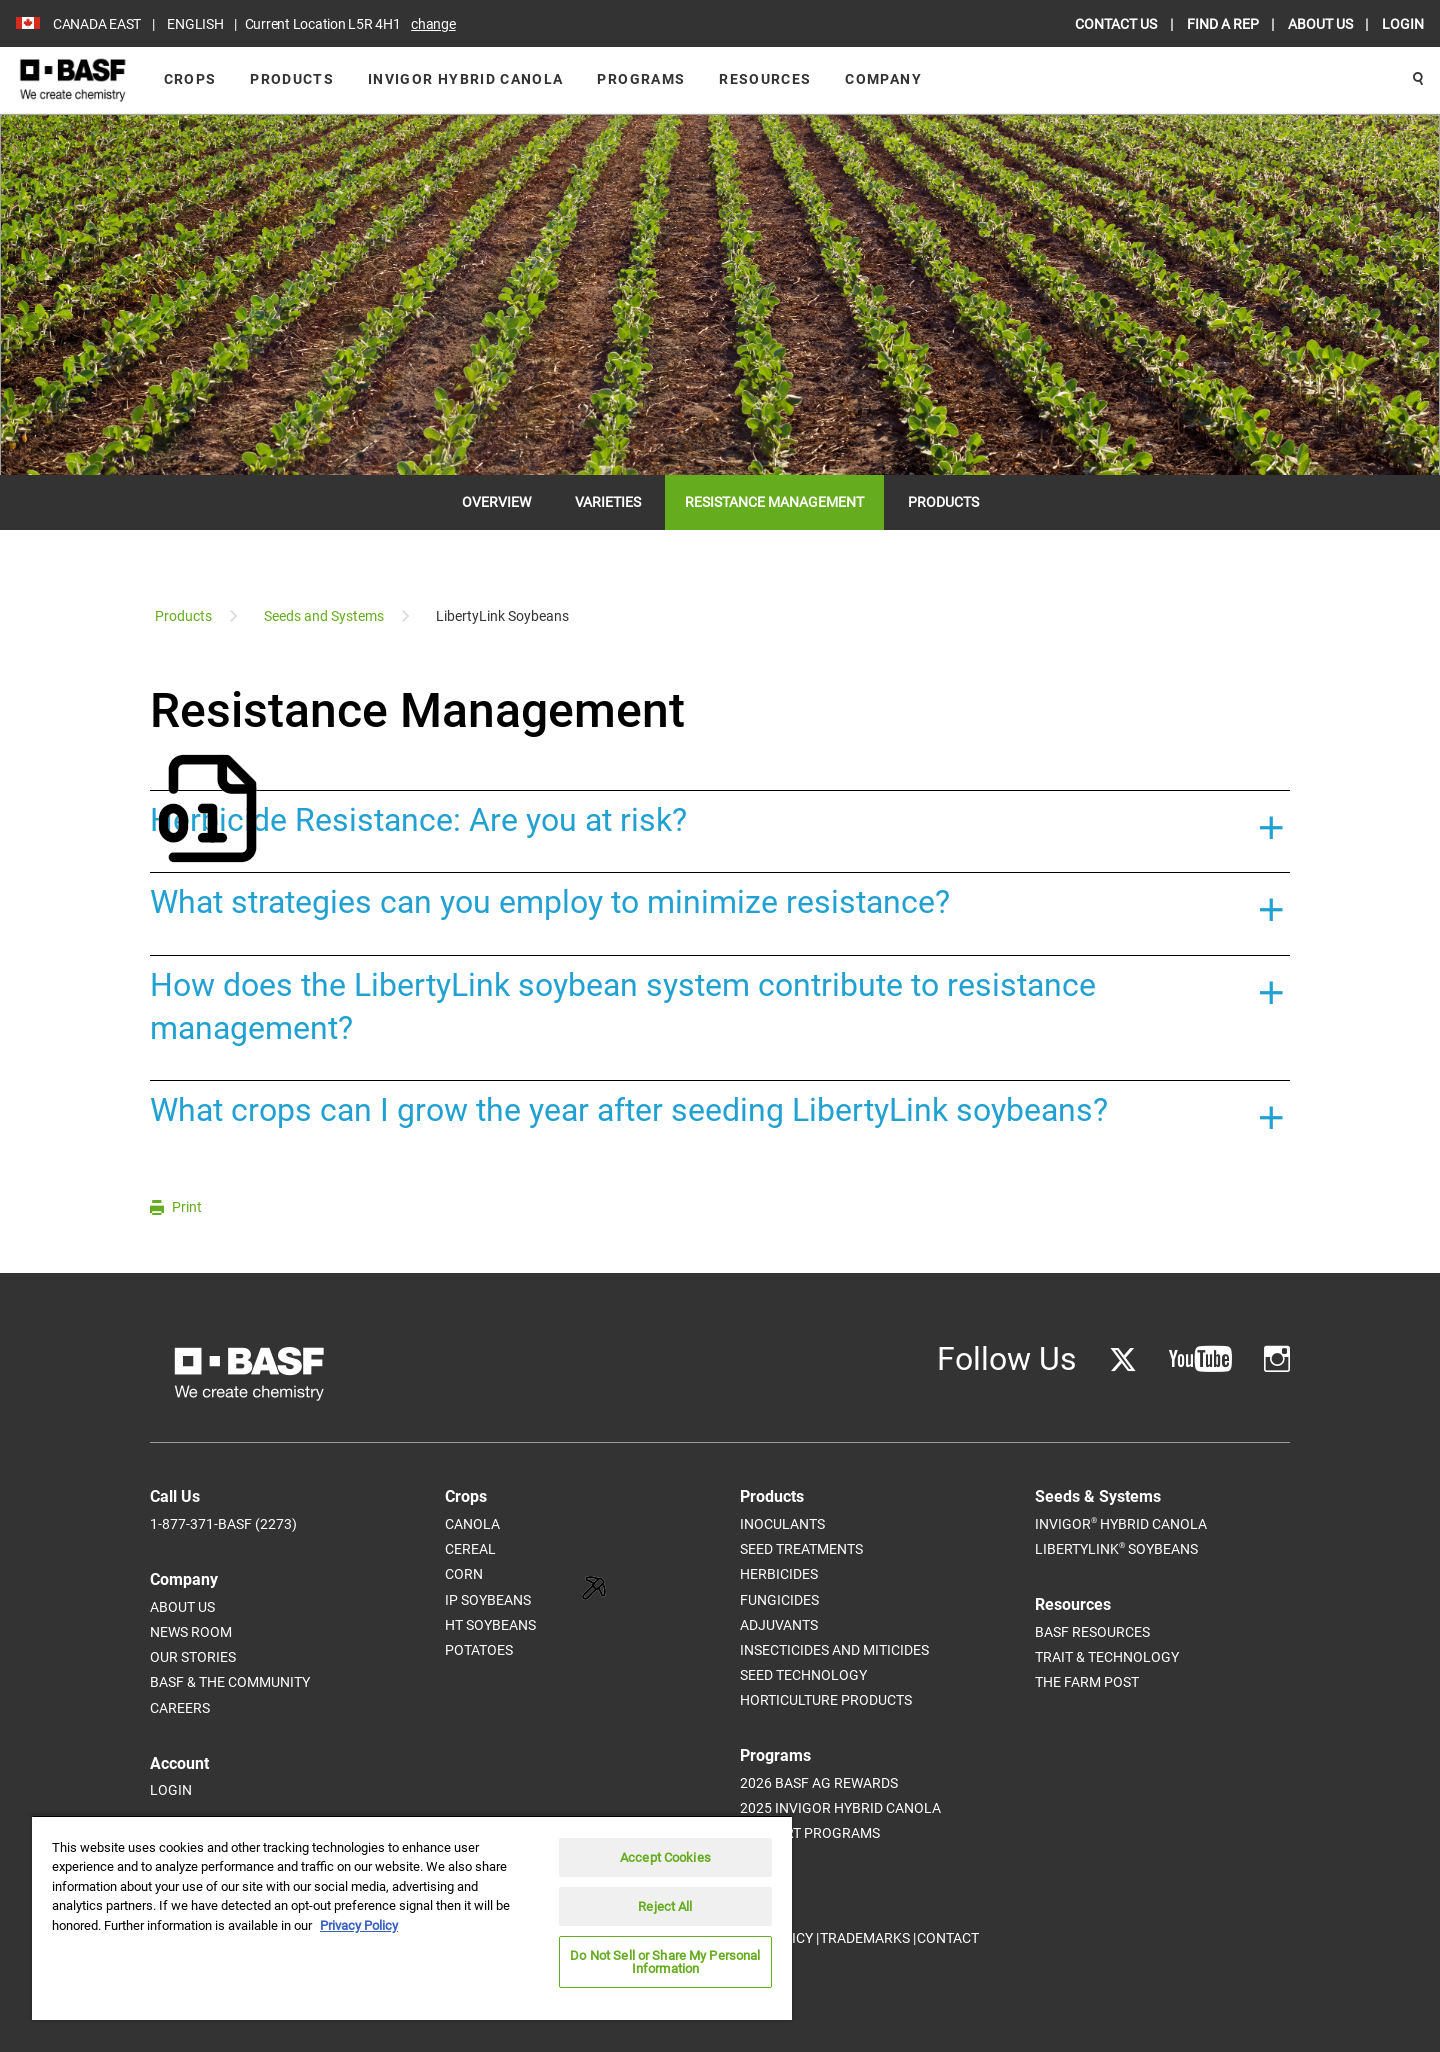 The image size is (1440, 2052). Describe the element at coordinates (212, 808) in the screenshot. I see `view a binary or data file` at that location.